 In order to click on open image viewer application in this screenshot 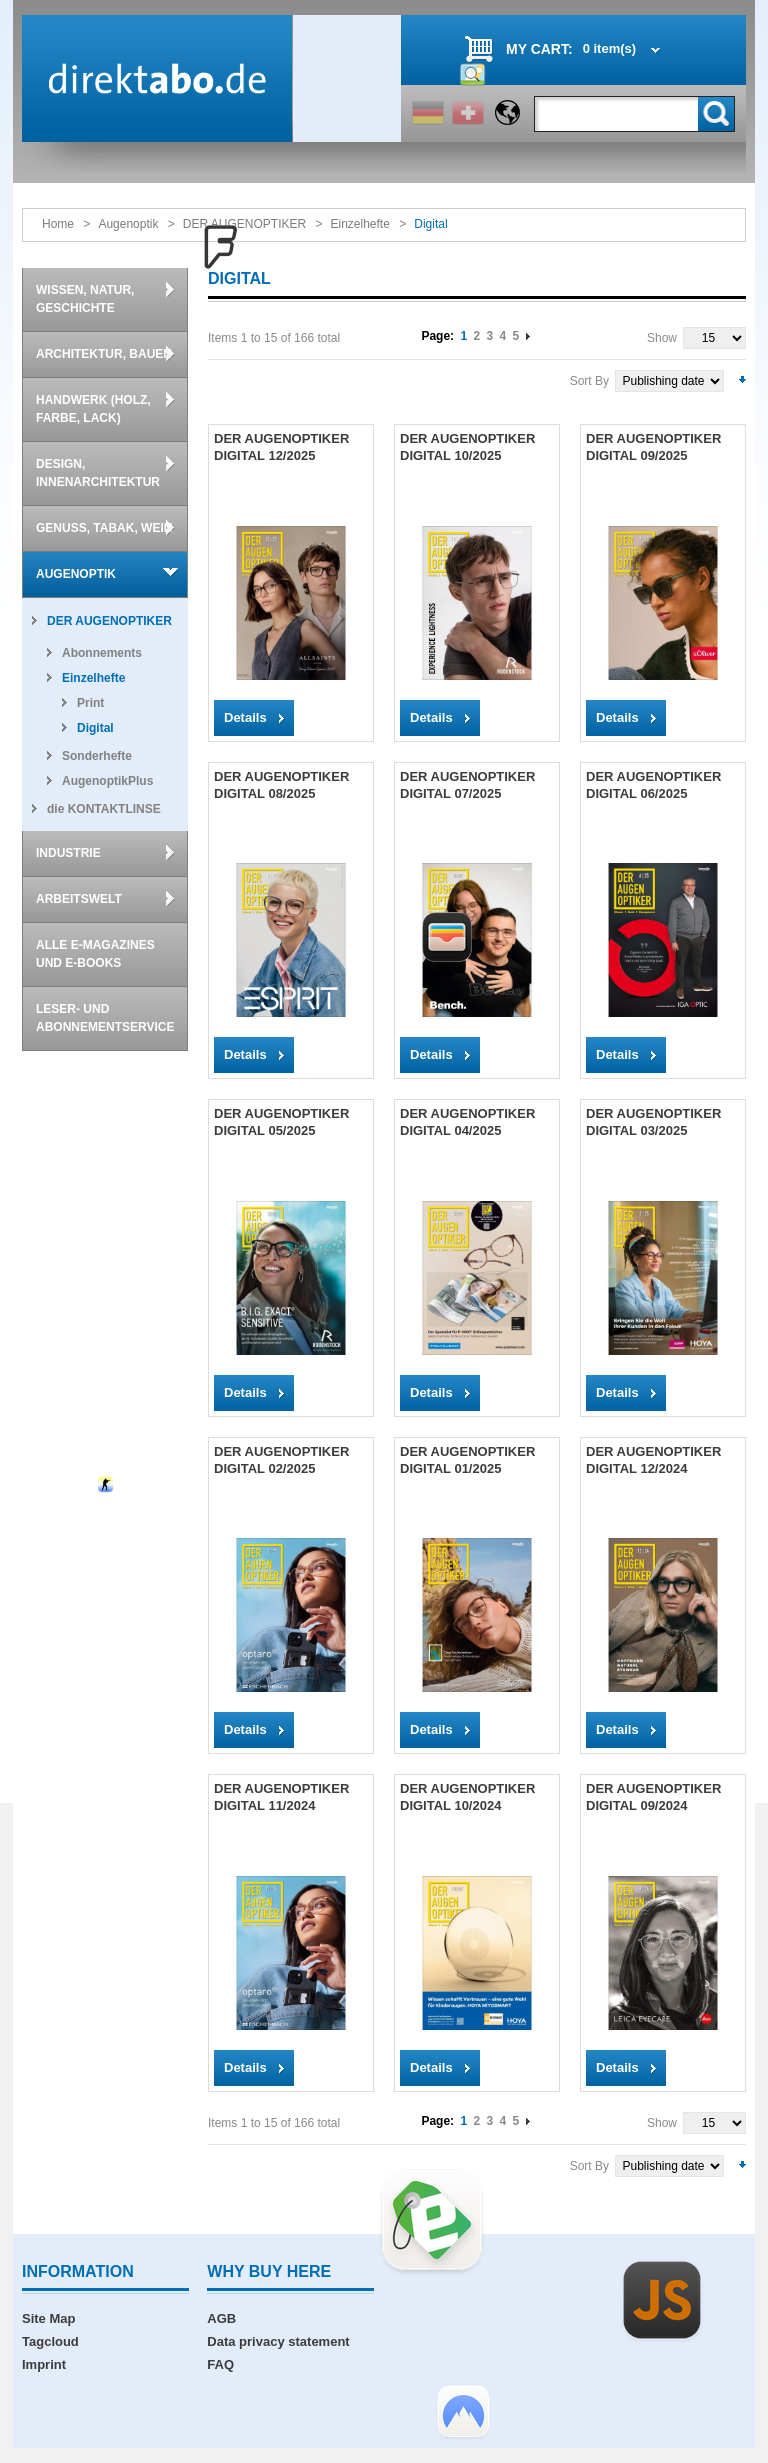, I will do `click(472, 74)`.